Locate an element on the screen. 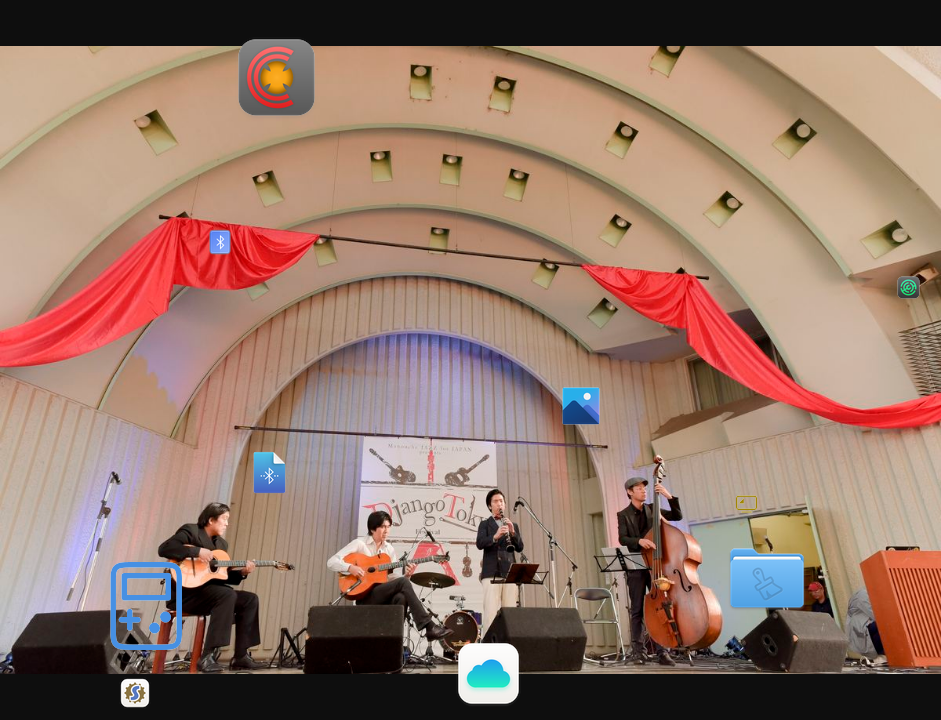 This screenshot has height=720, width=941. open your work files folder is located at coordinates (767, 578).